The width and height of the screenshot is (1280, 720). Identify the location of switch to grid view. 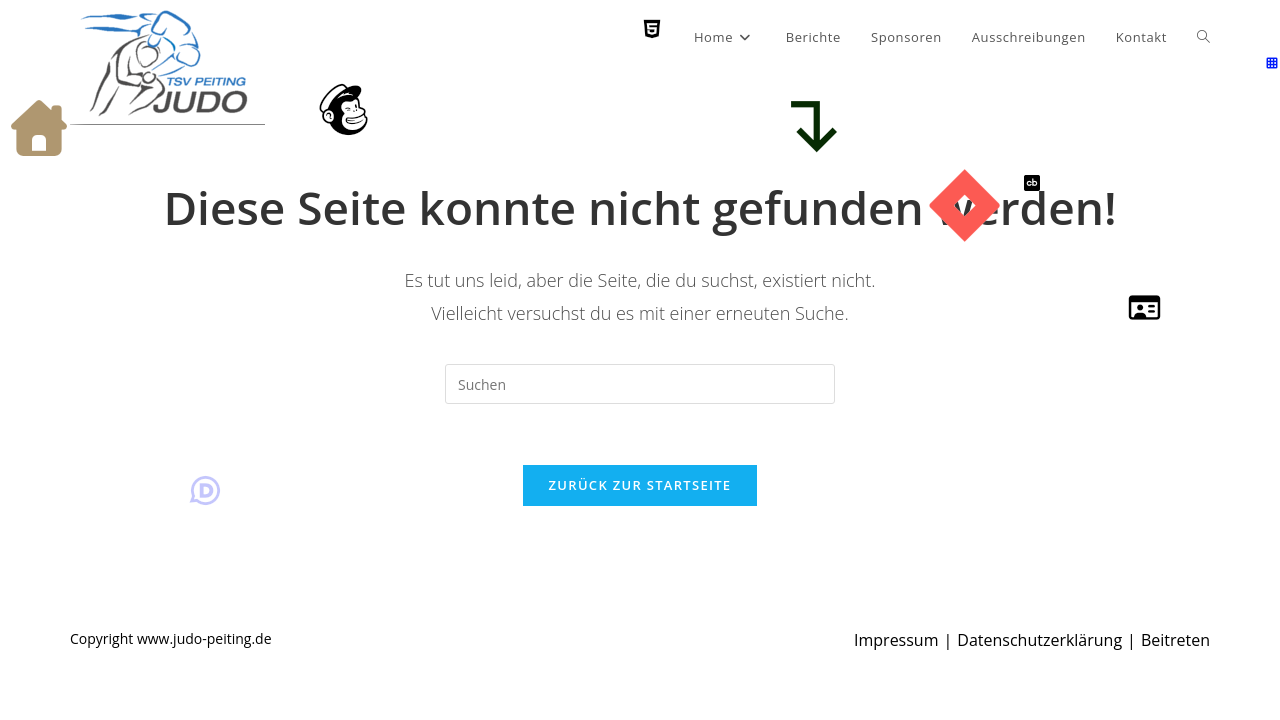
(1272, 63).